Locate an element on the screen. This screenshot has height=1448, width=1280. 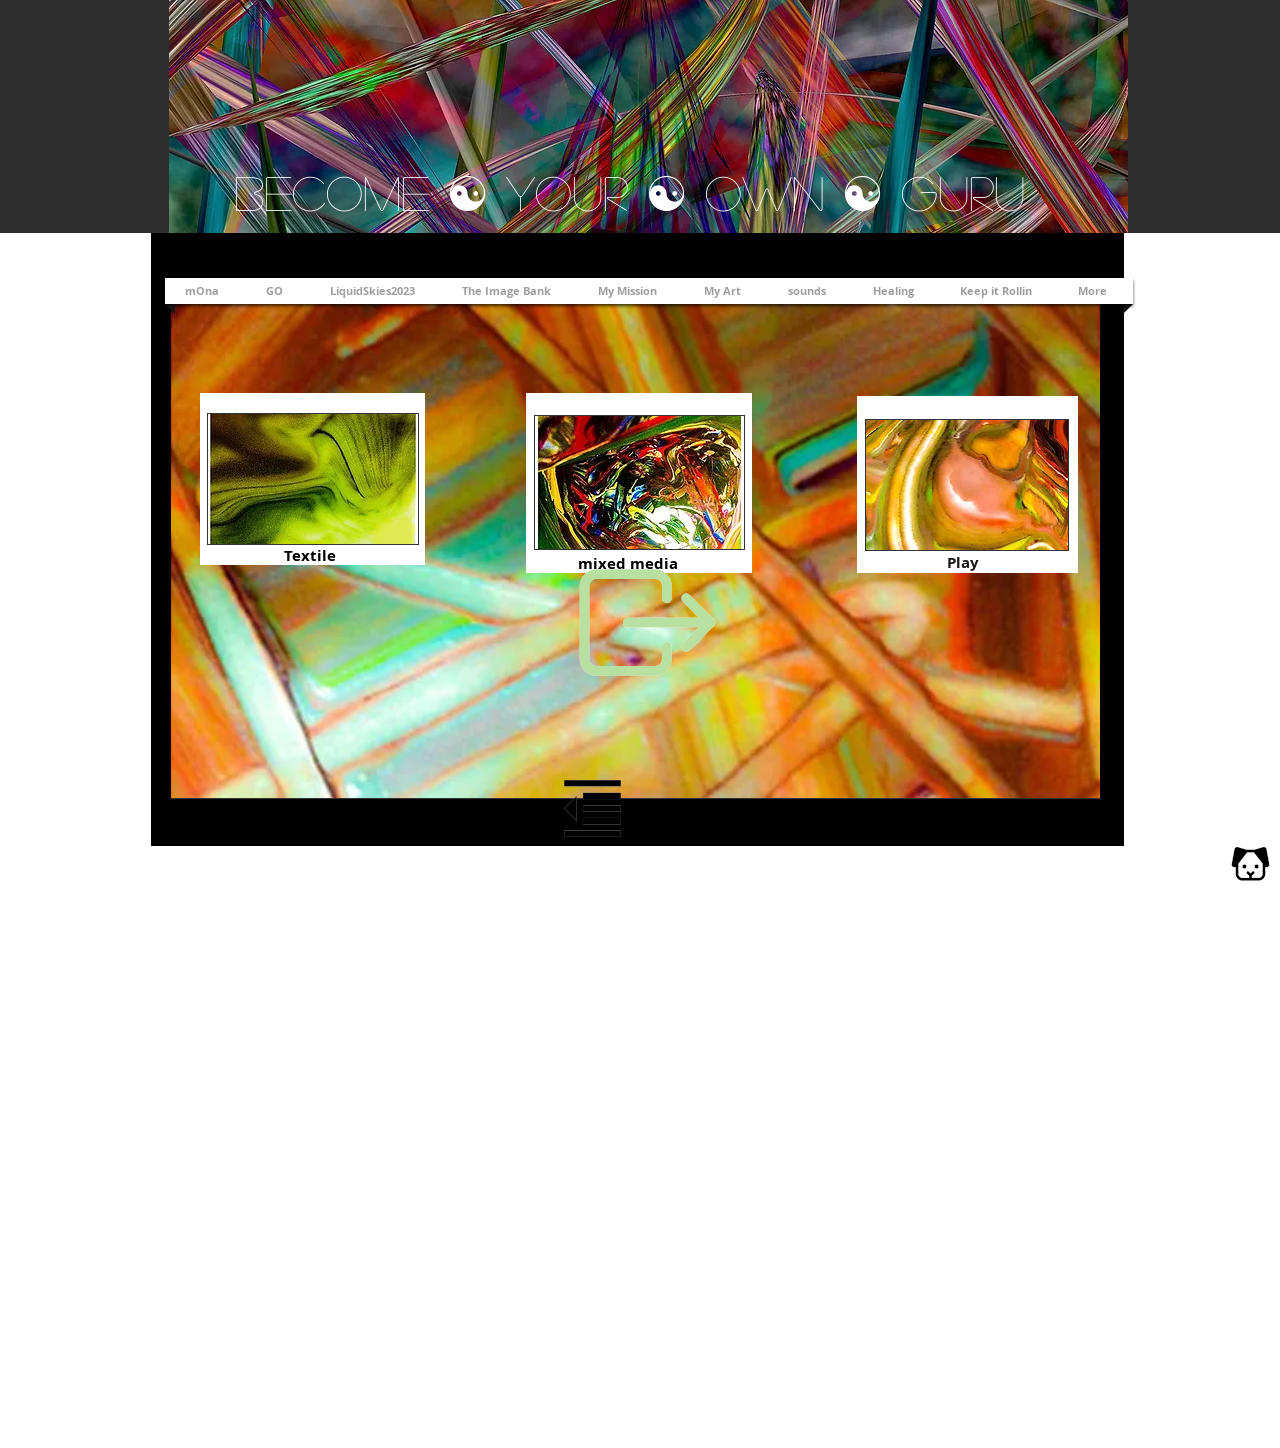
access pet-related features or settings is located at coordinates (1250, 864).